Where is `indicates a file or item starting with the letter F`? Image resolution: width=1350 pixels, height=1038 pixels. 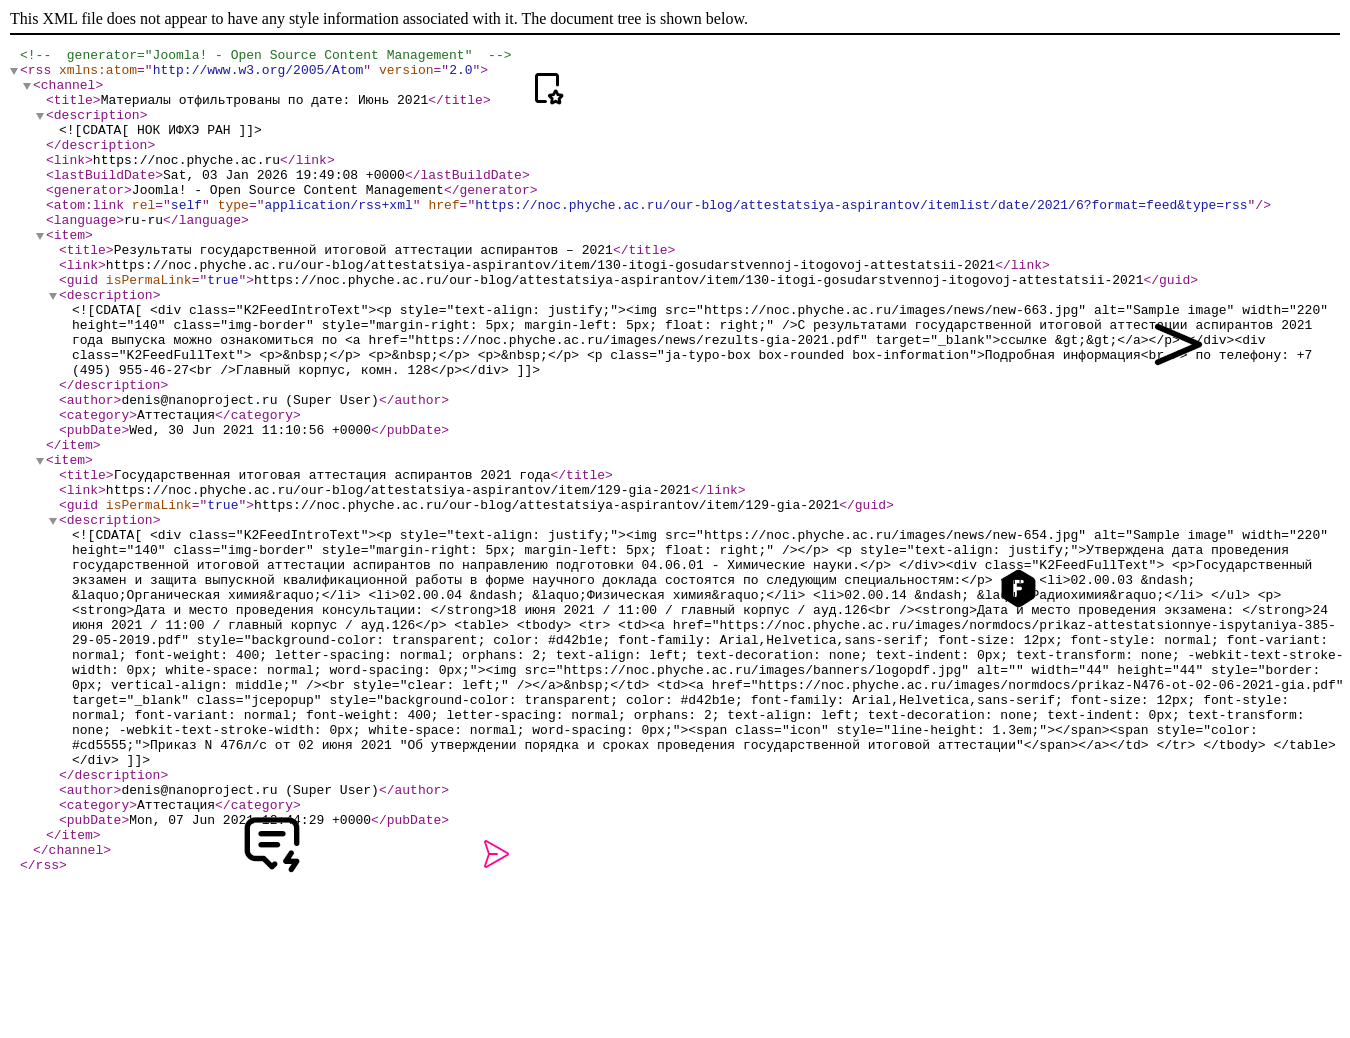
indicates a file or item starting with the letter F is located at coordinates (1018, 588).